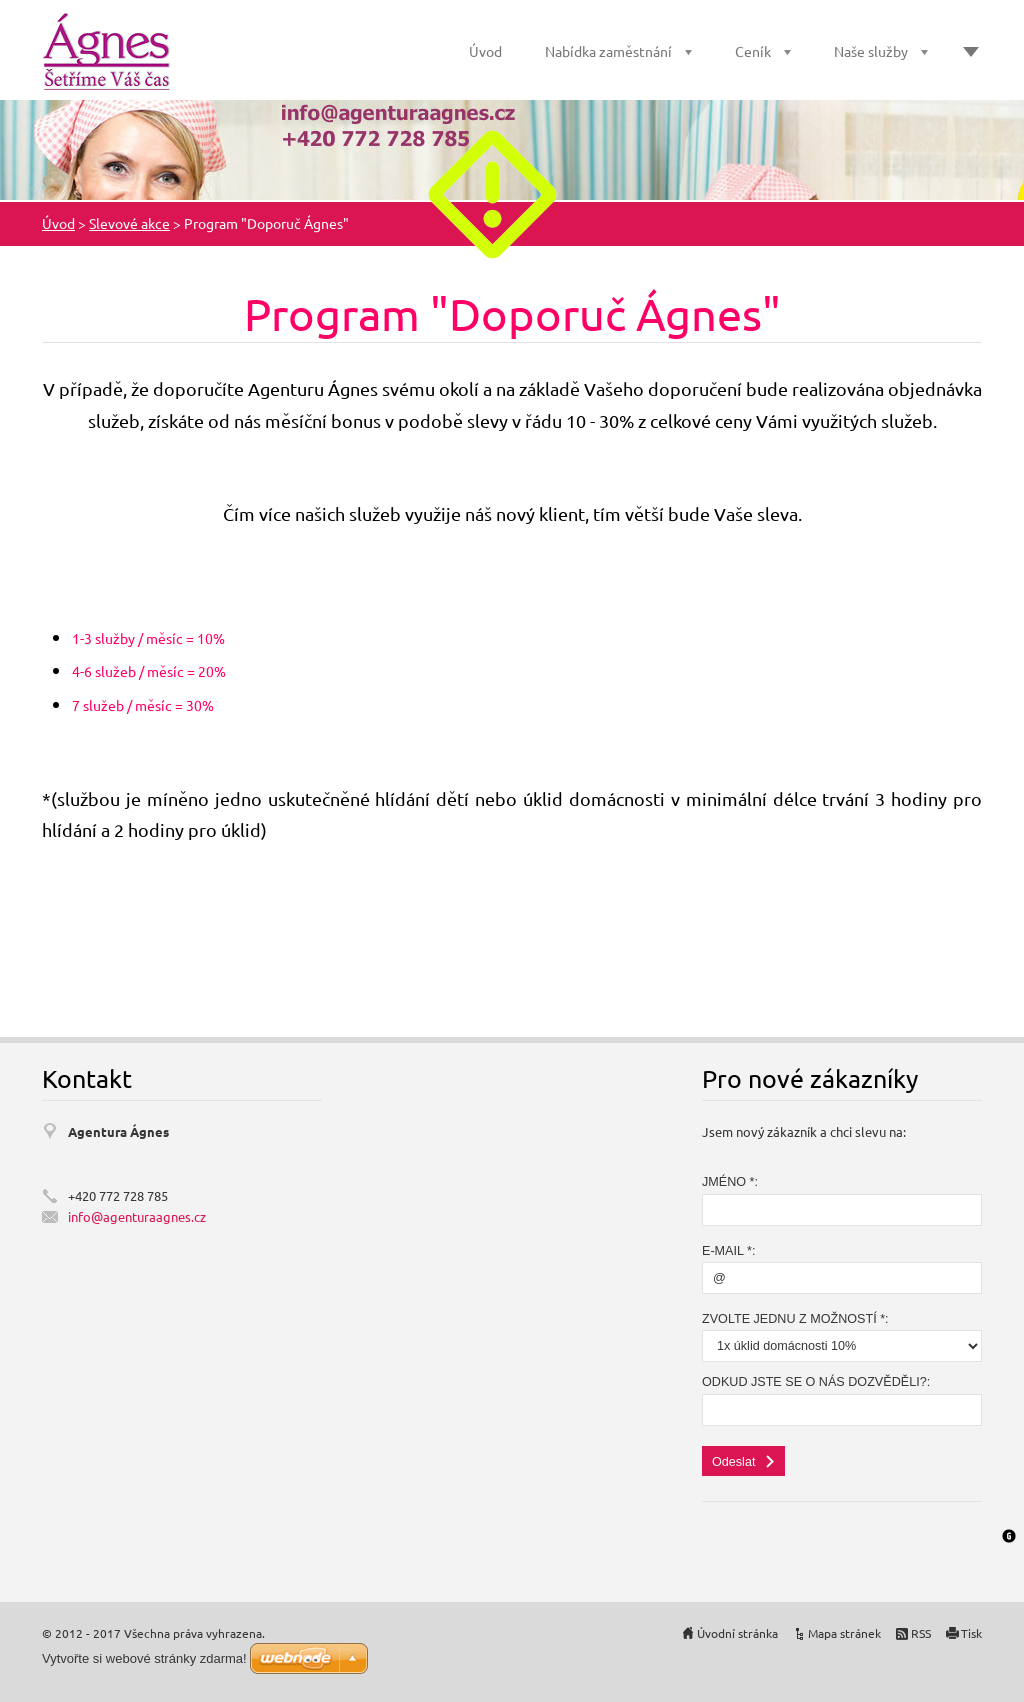  I want to click on indicates a warning or alert requiring attention, so click(492, 194).